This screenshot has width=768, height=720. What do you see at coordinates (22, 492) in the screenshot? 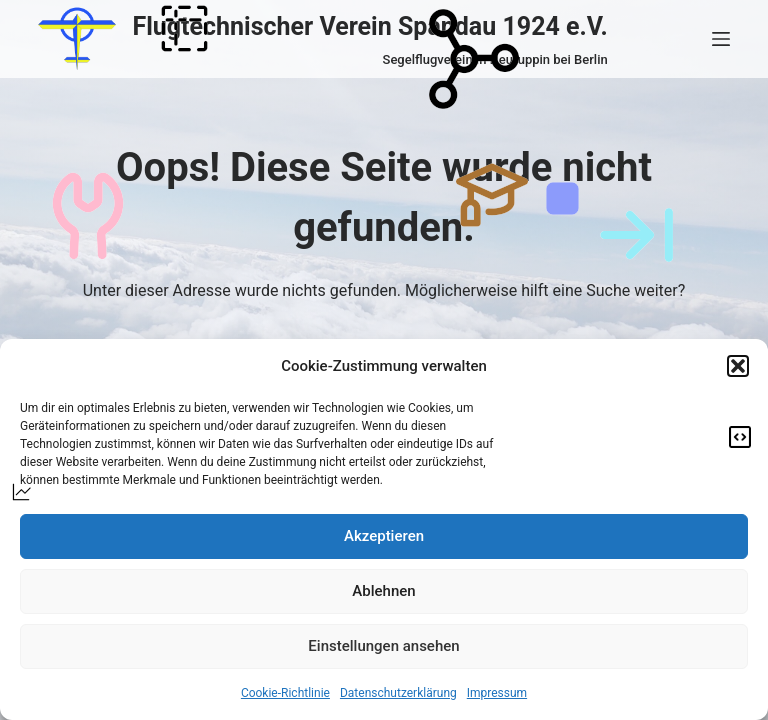
I see `view analytics or statistics` at bounding box center [22, 492].